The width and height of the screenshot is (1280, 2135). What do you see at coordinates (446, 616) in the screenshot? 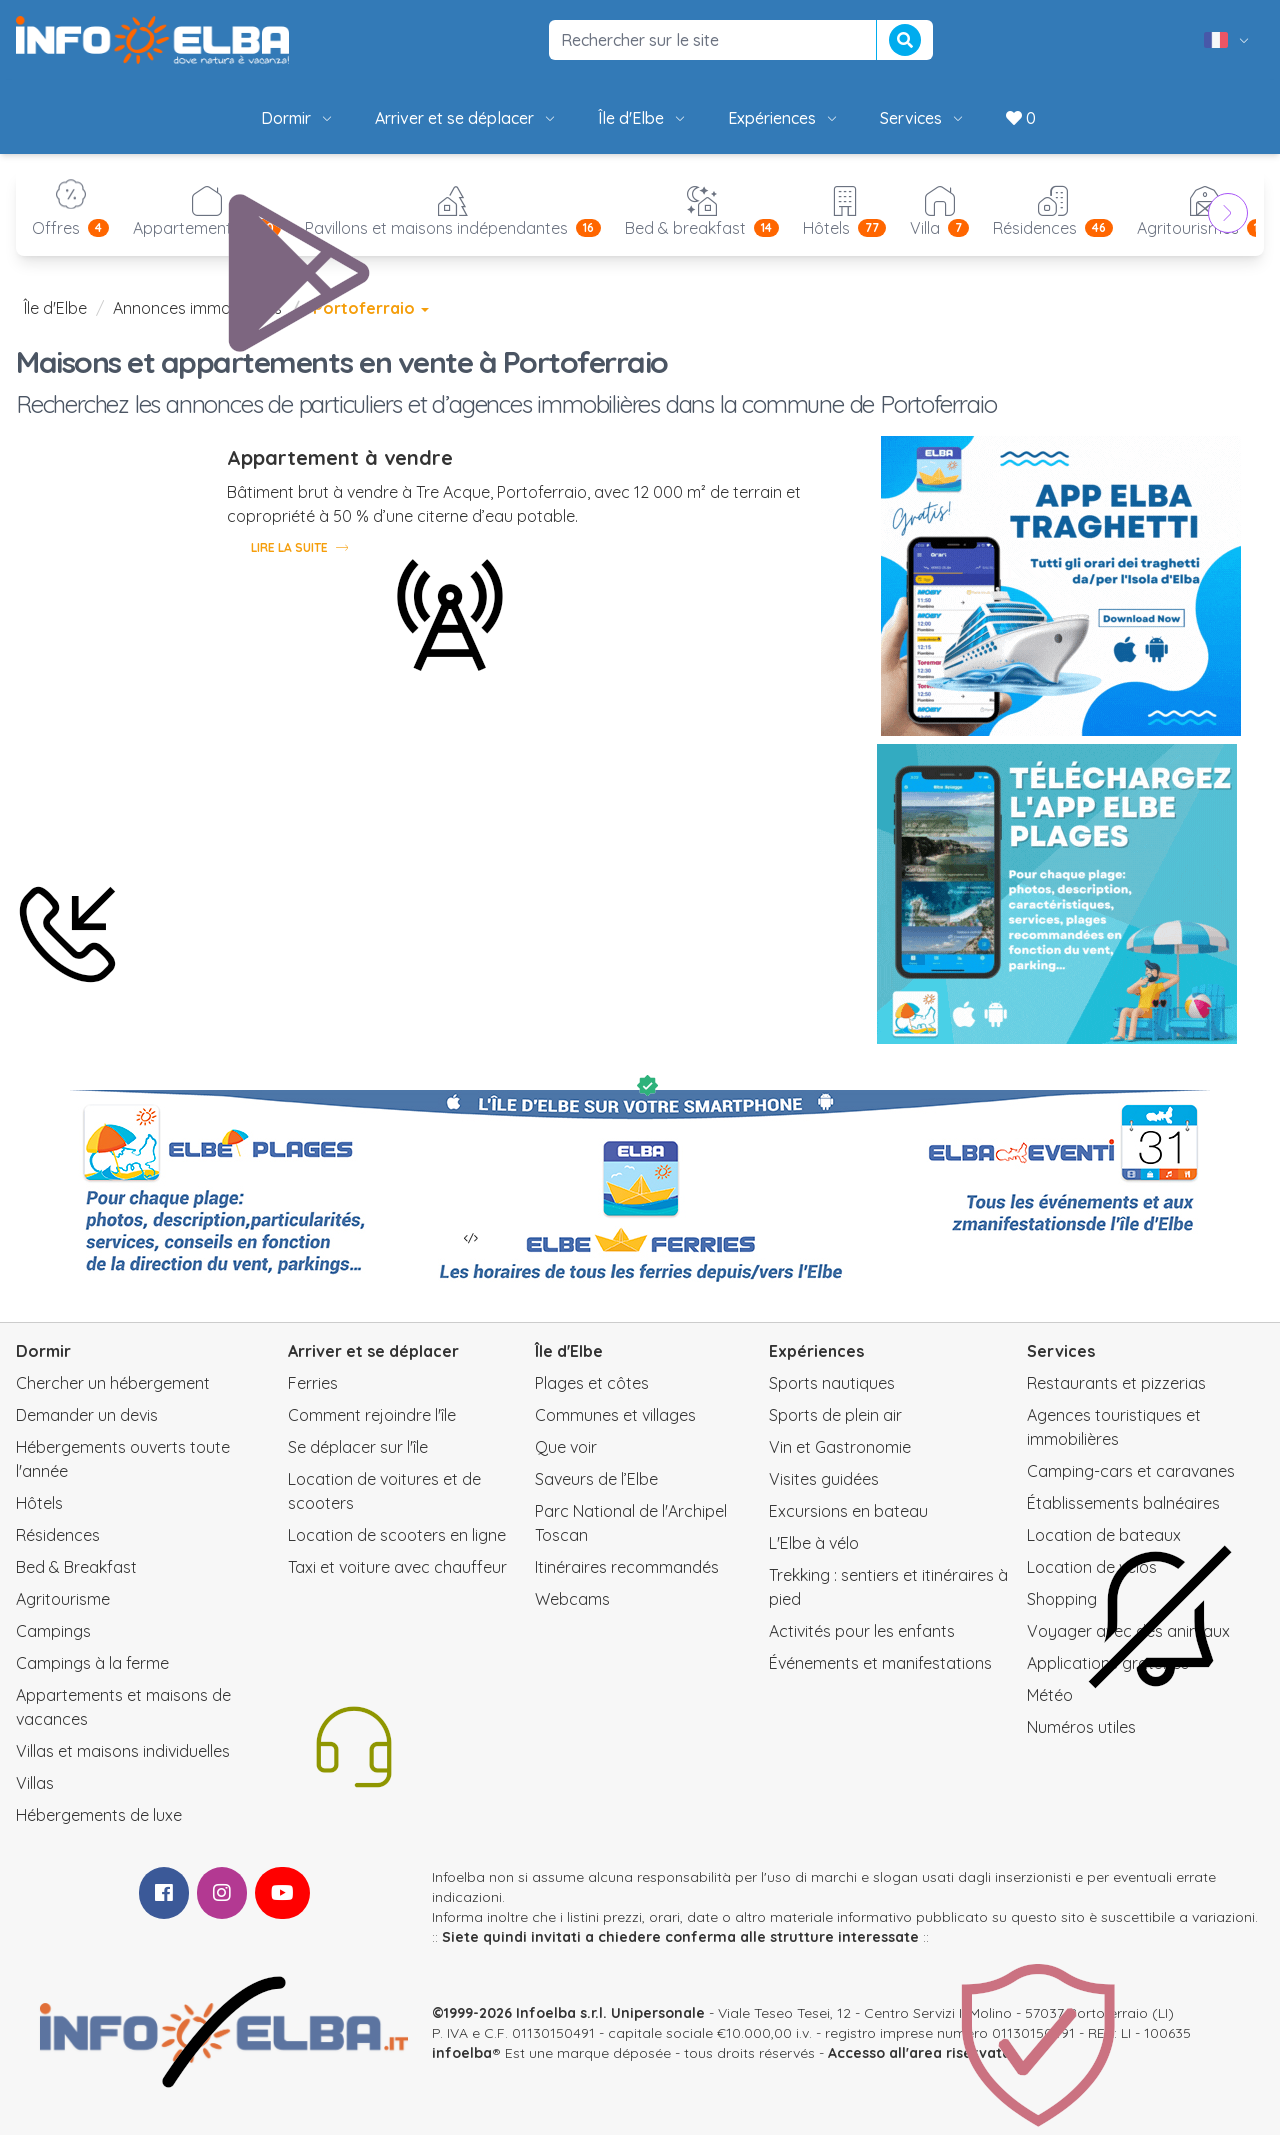
I see `indicates active broadcast or streaming status` at bounding box center [446, 616].